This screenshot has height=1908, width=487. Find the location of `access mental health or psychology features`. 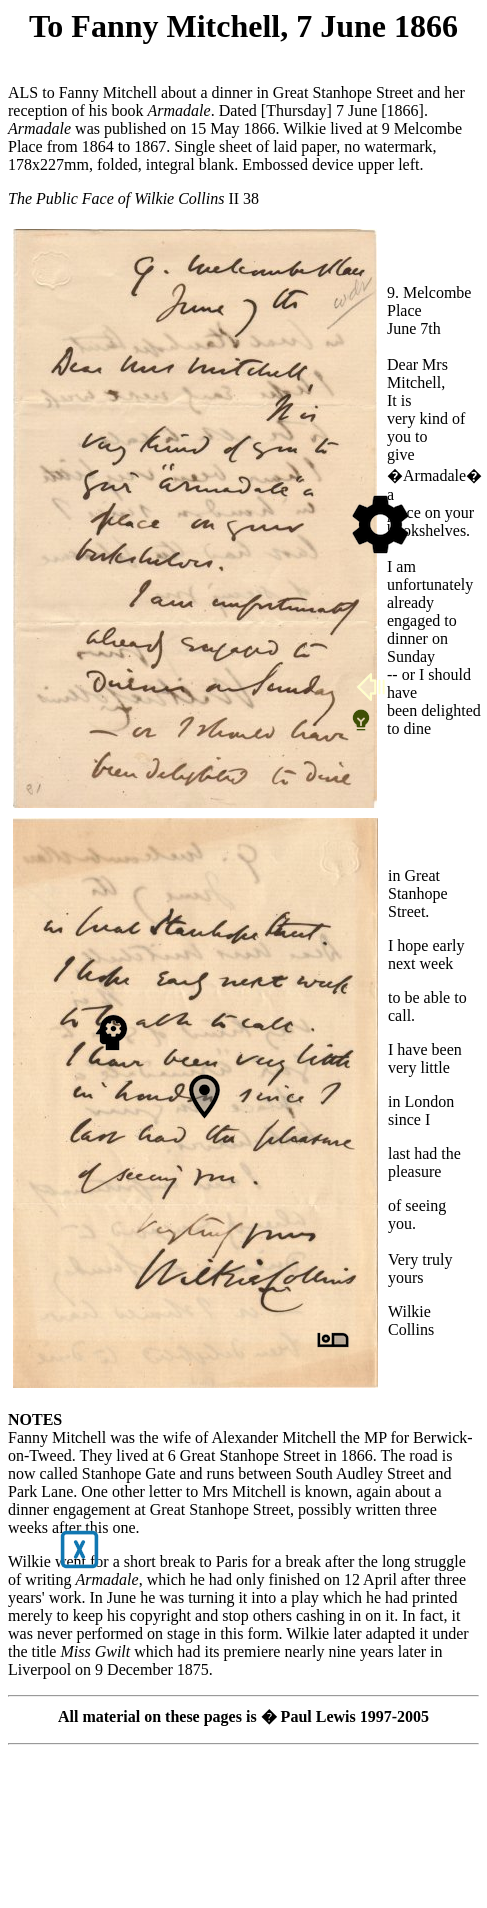

access mental health or psychology features is located at coordinates (111, 1032).